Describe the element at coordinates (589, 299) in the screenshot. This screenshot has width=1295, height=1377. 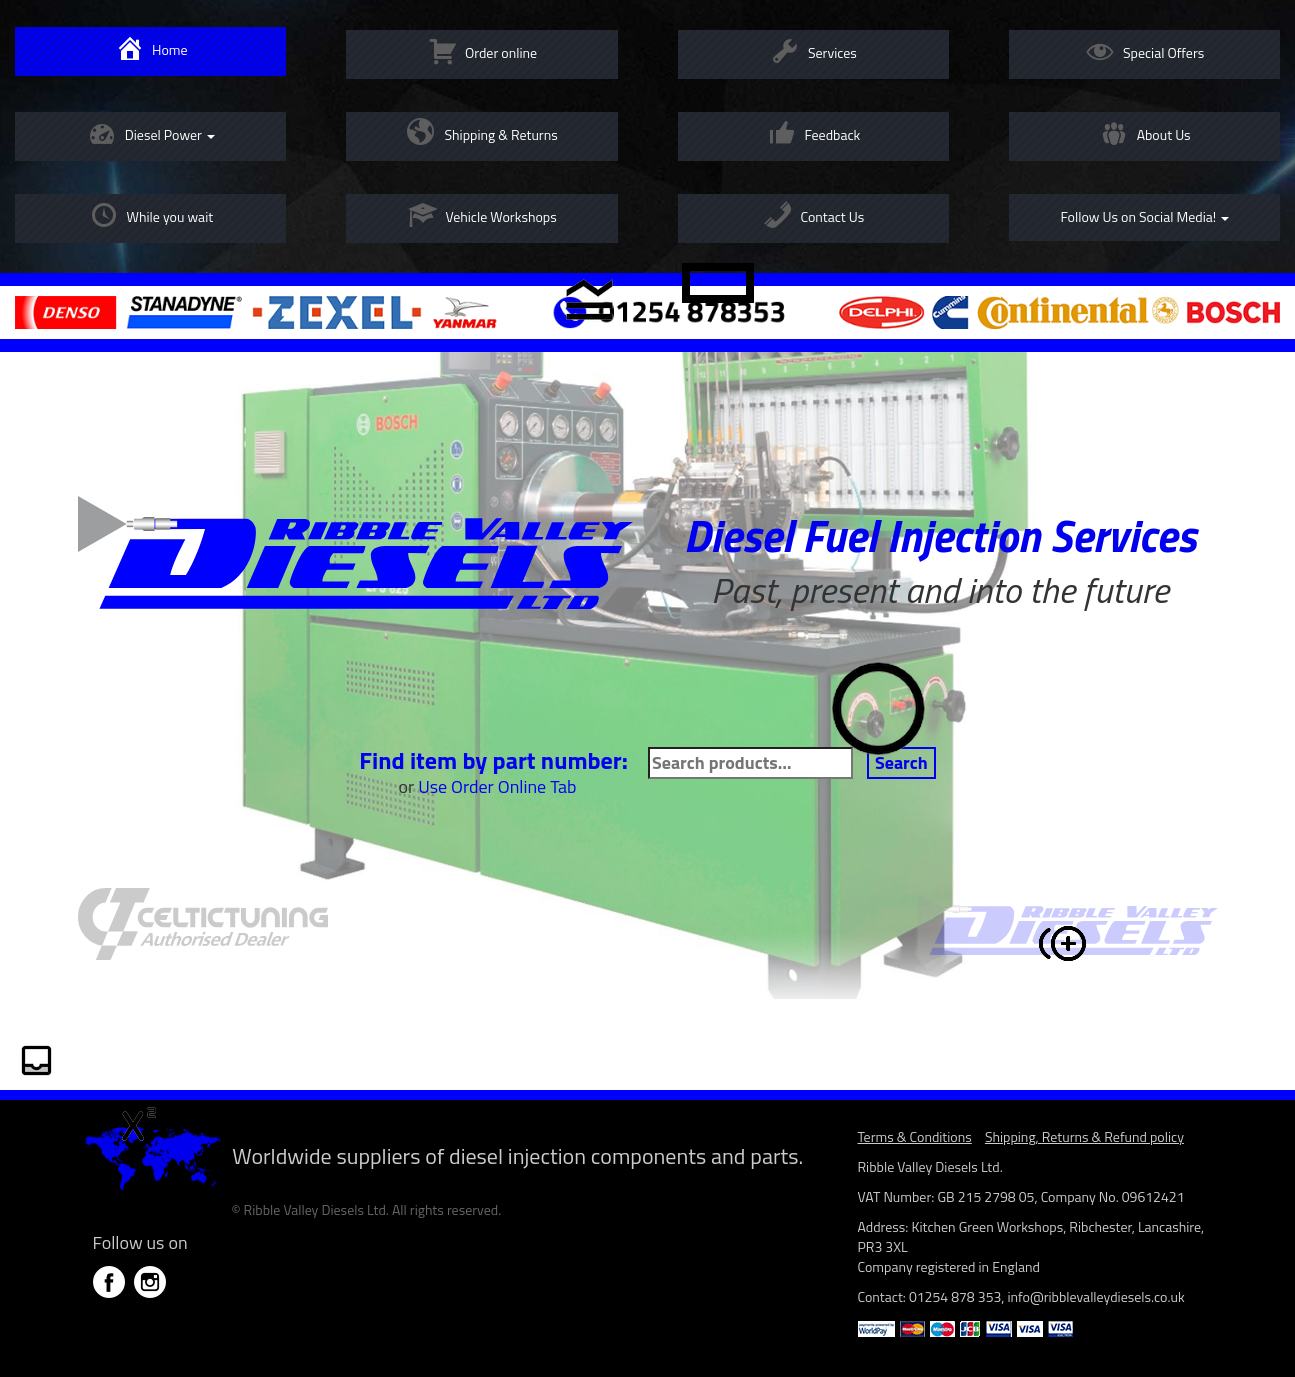
I see `toggle map legend visibility` at that location.